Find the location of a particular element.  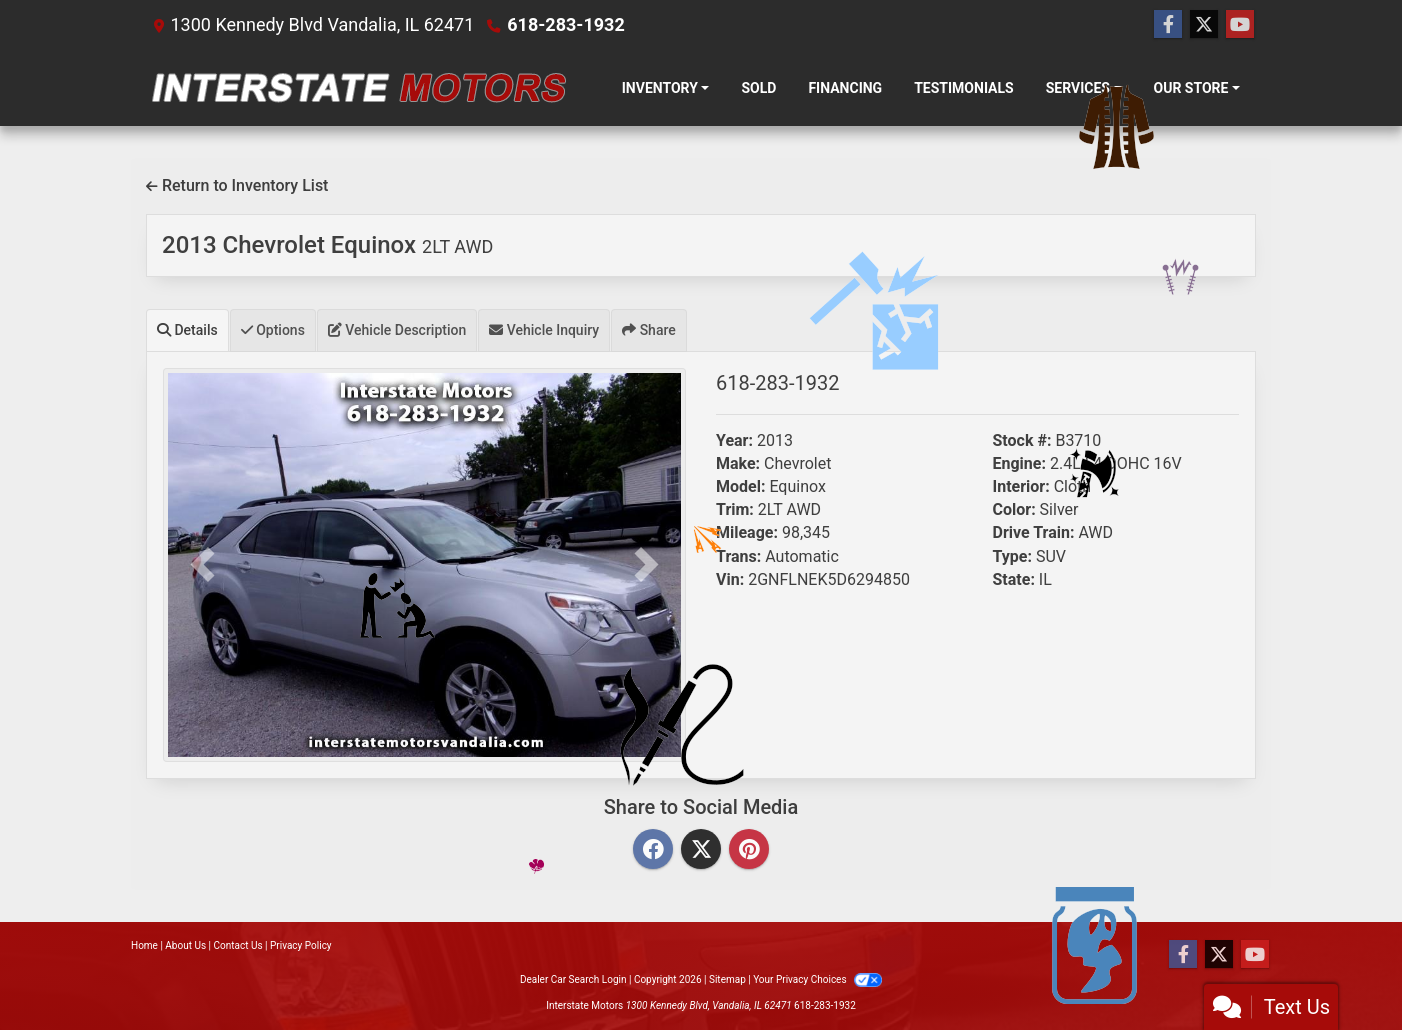

activate multi-shot or spread attack ability is located at coordinates (707, 539).